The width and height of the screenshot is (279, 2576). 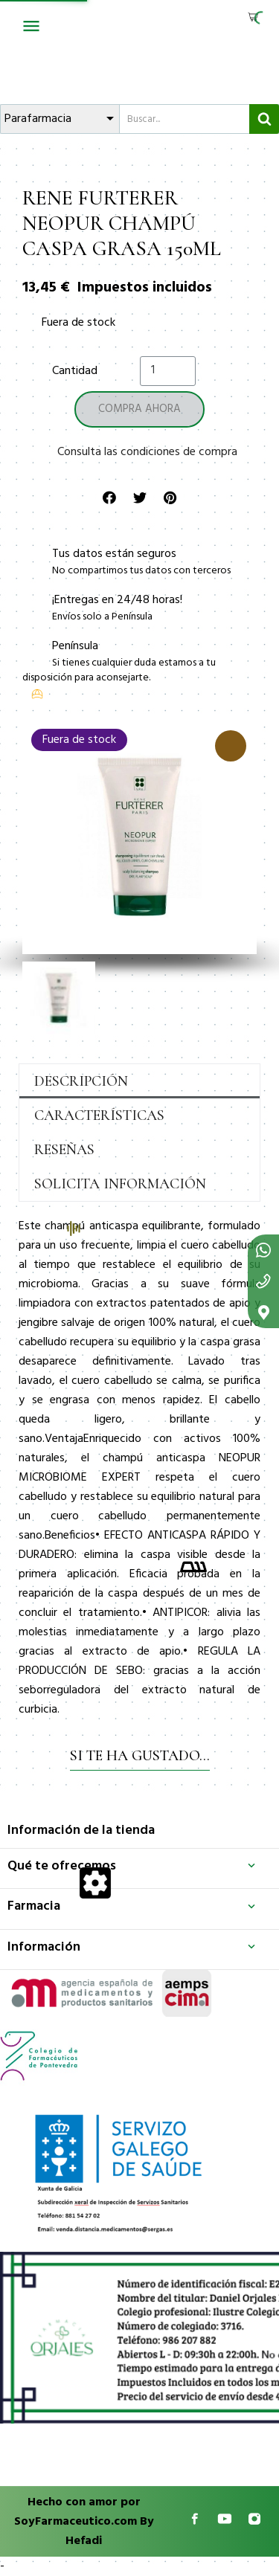 I want to click on access application settings, so click(x=95, y=1883).